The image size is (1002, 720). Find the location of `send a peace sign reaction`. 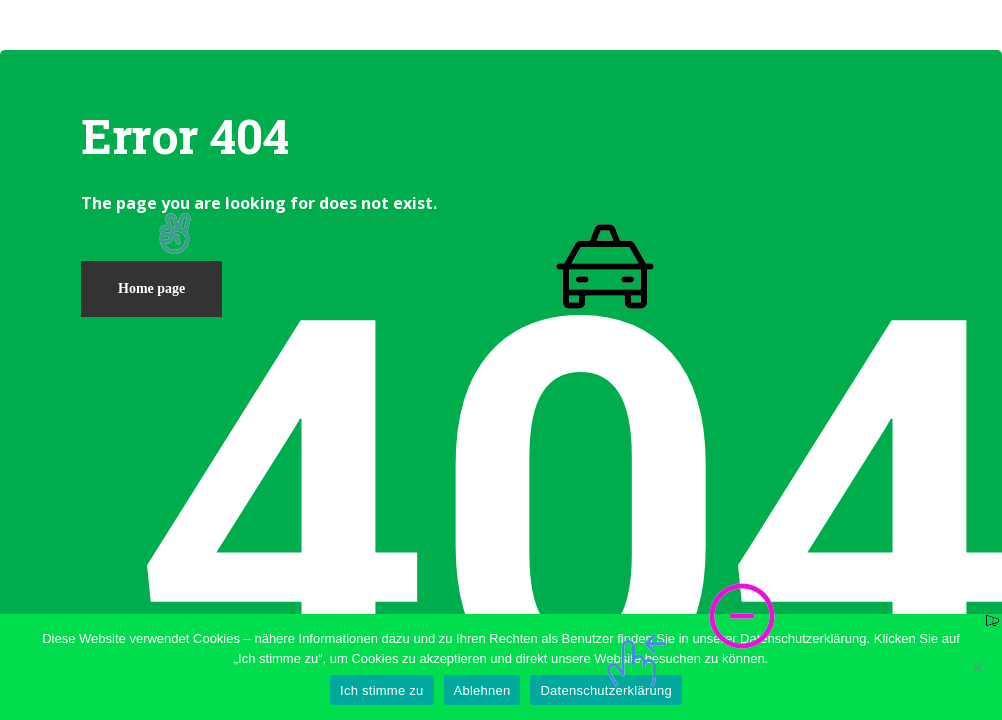

send a peace sign reaction is located at coordinates (174, 233).